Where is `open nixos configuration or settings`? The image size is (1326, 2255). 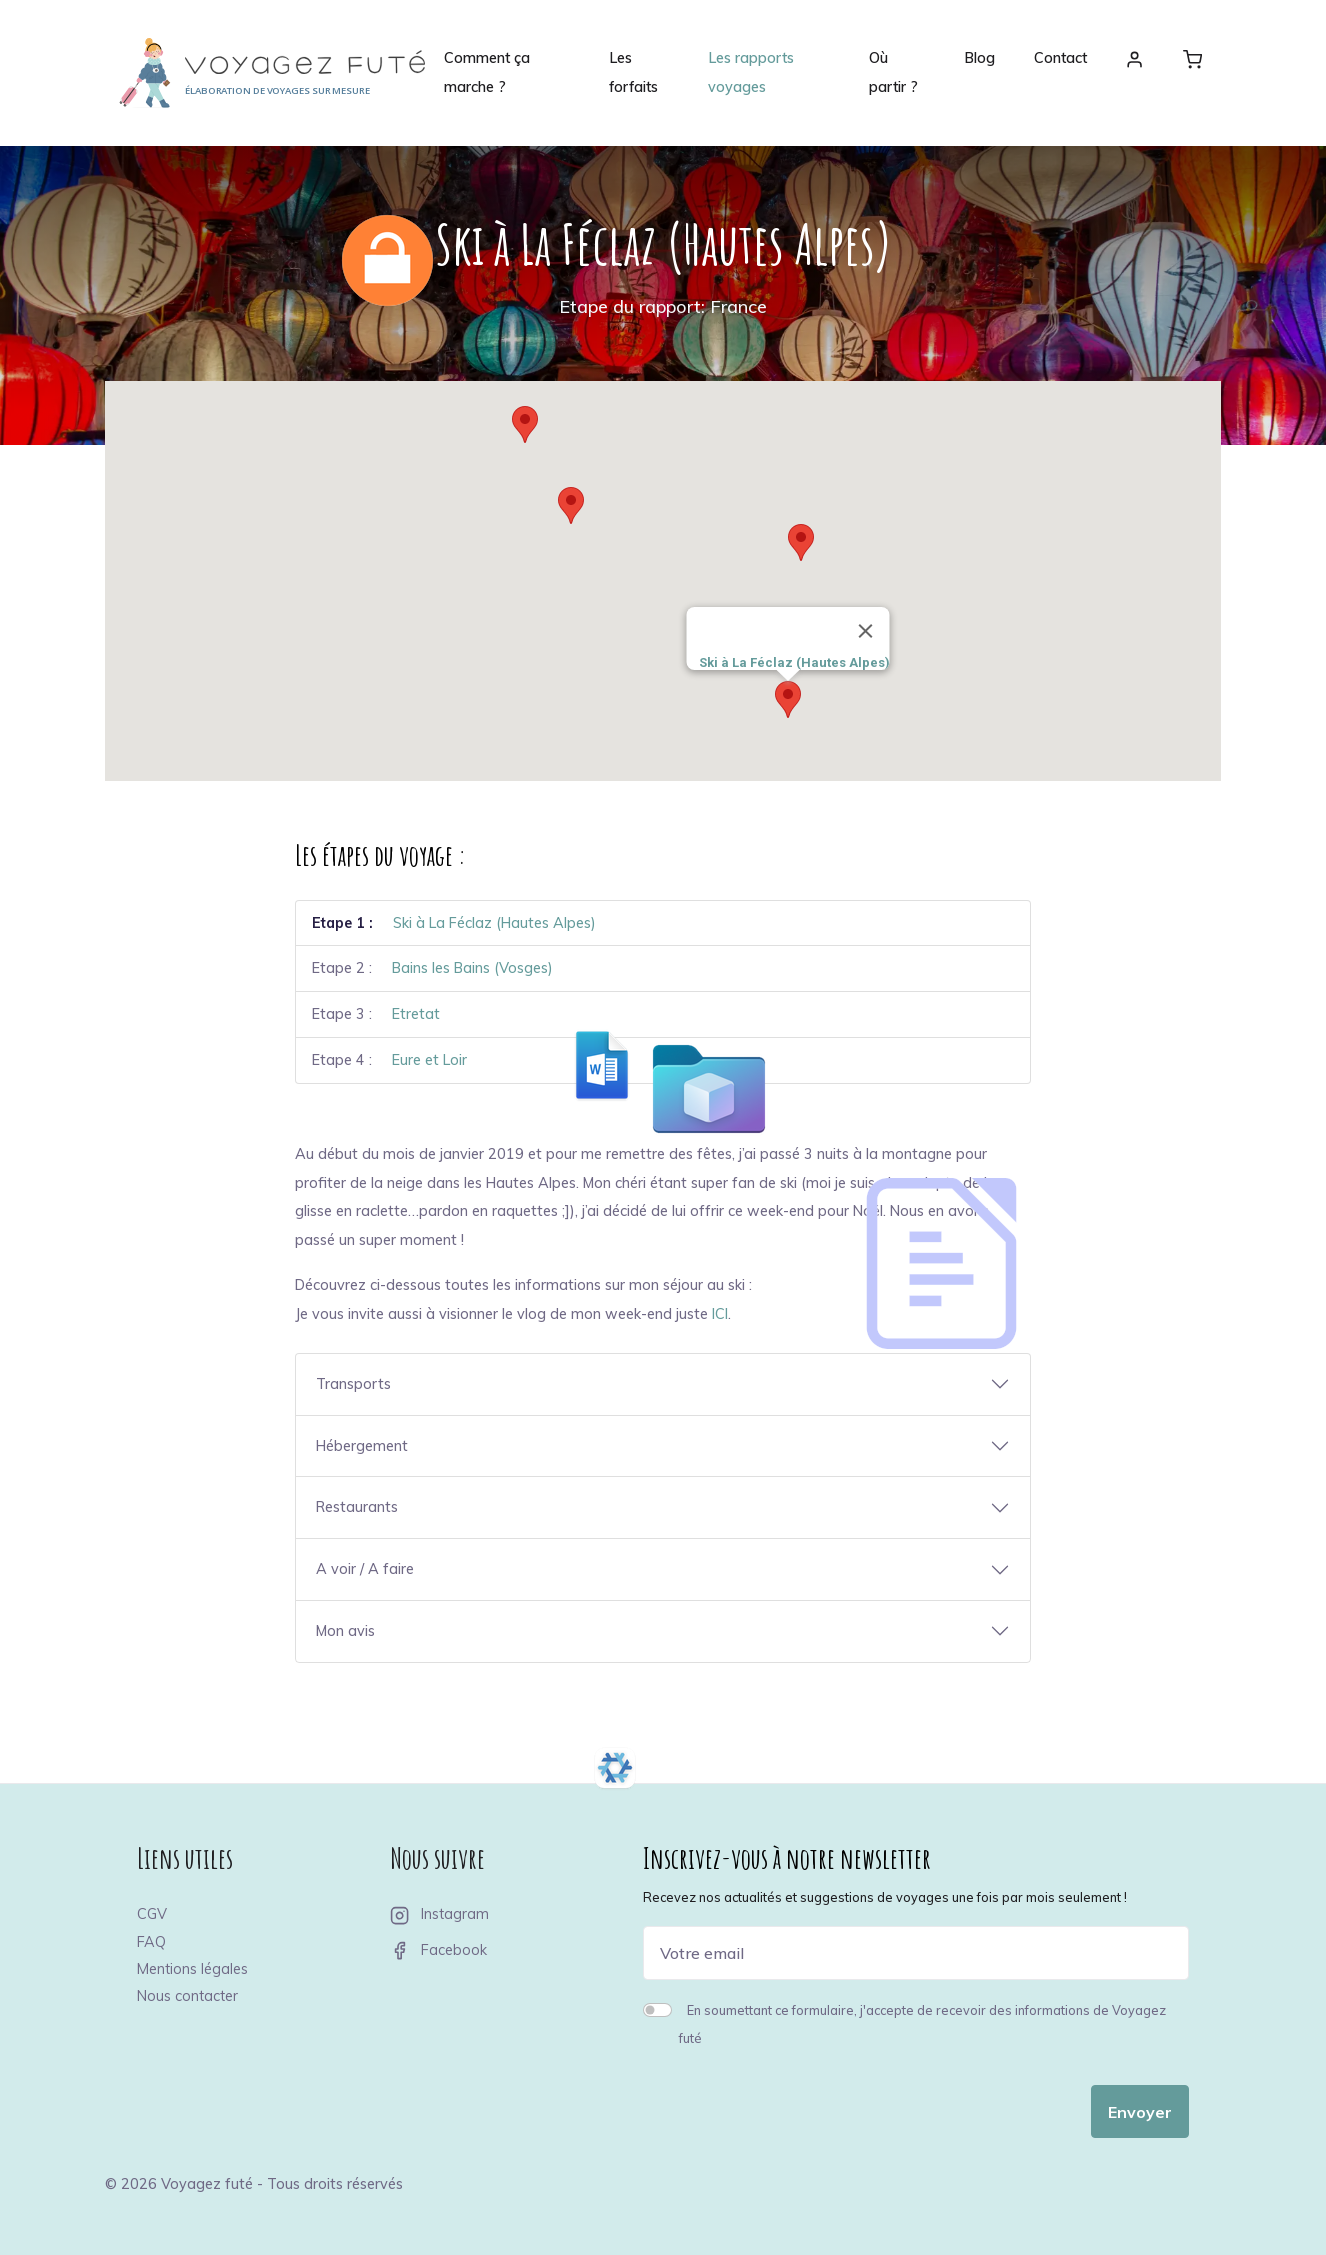 open nixos configuration or settings is located at coordinates (615, 1768).